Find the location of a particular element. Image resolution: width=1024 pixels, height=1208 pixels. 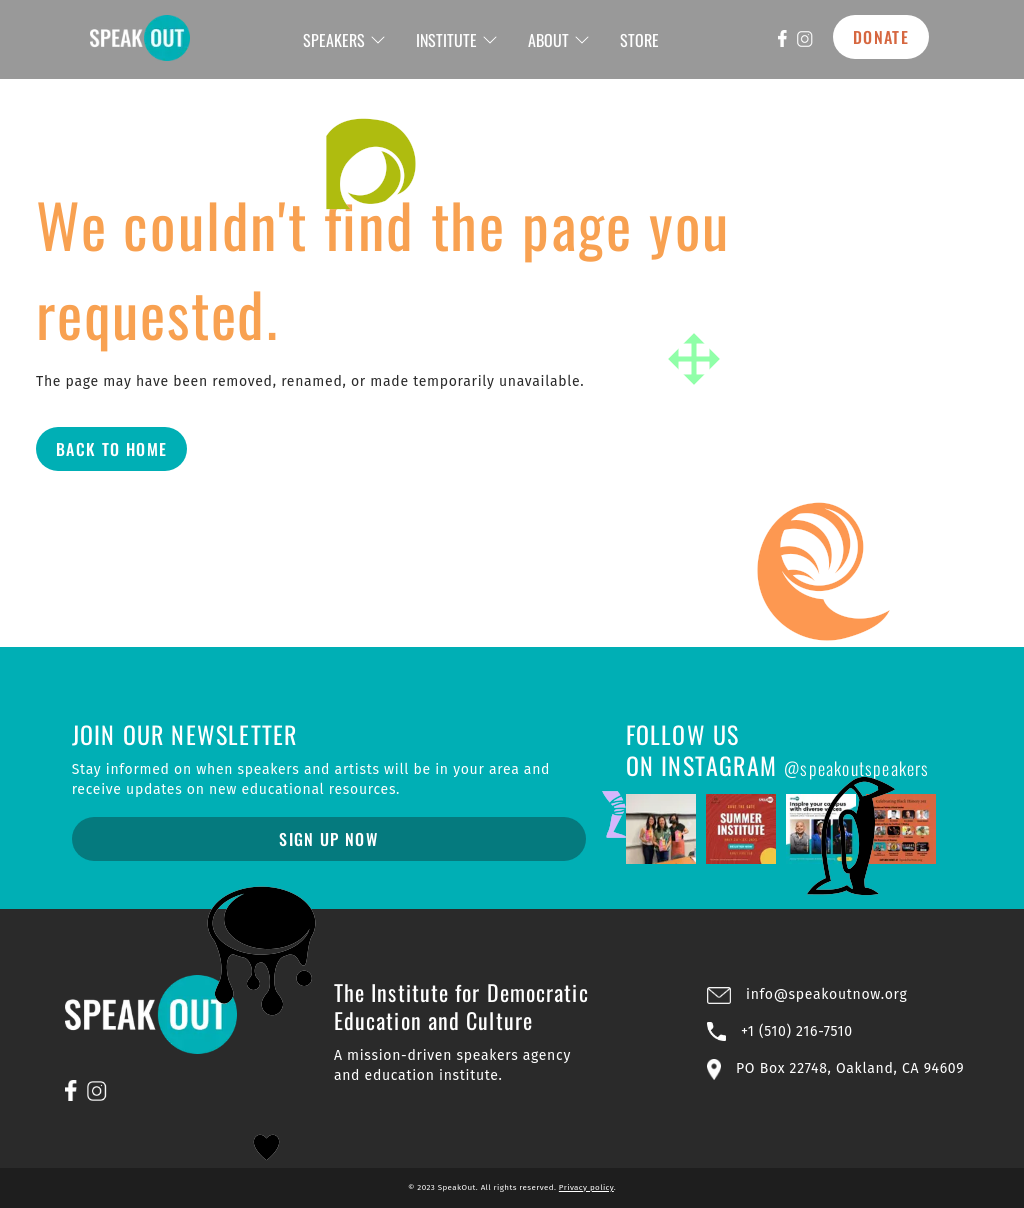

add to favorites is located at coordinates (266, 1147).